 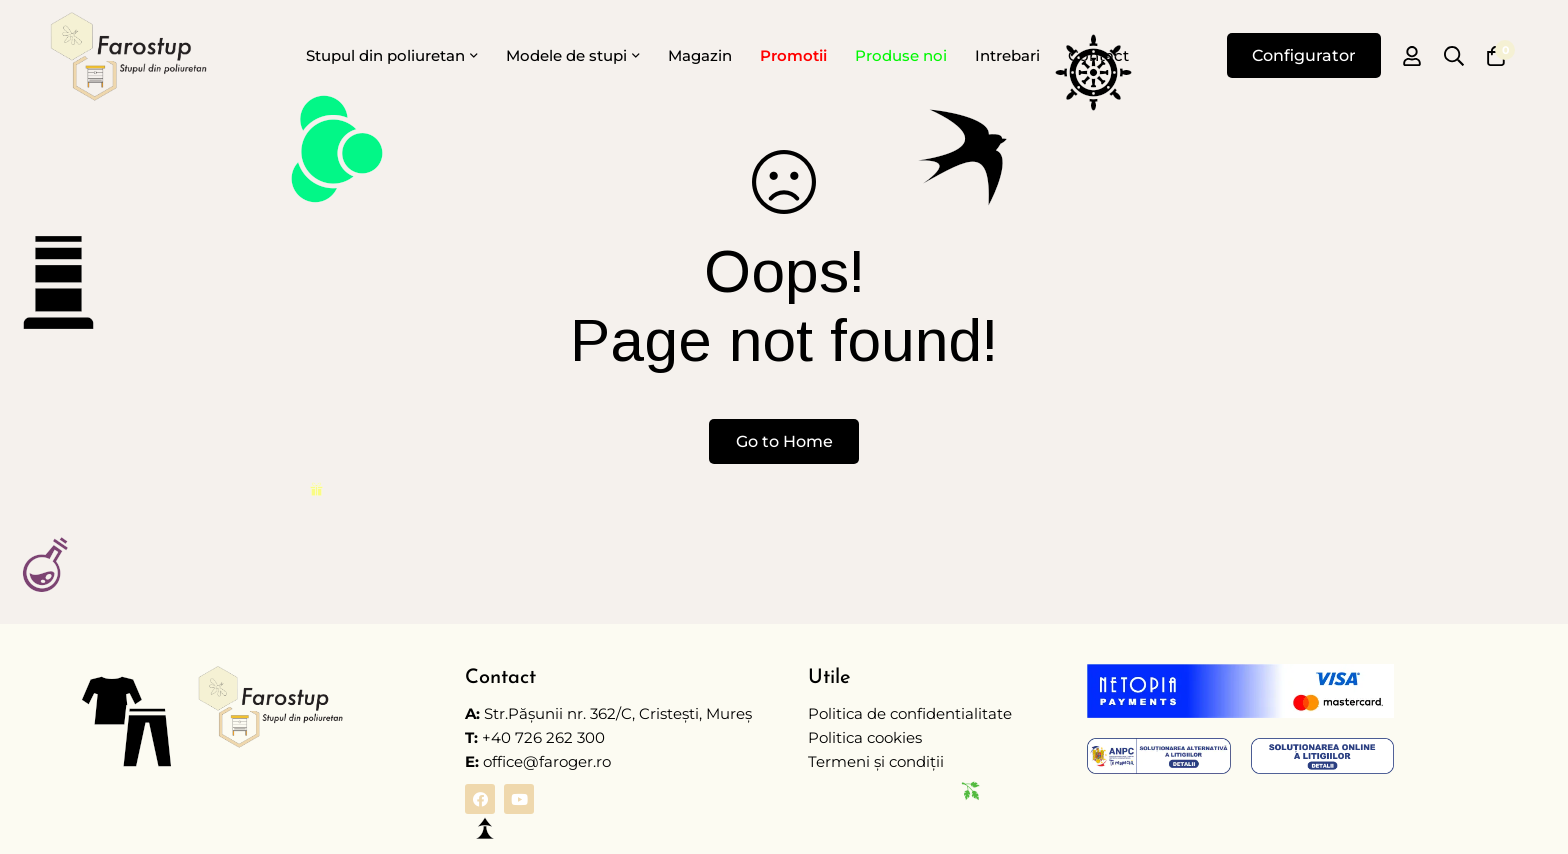 What do you see at coordinates (46, 564) in the screenshot?
I see `use a health or mana potion` at bounding box center [46, 564].